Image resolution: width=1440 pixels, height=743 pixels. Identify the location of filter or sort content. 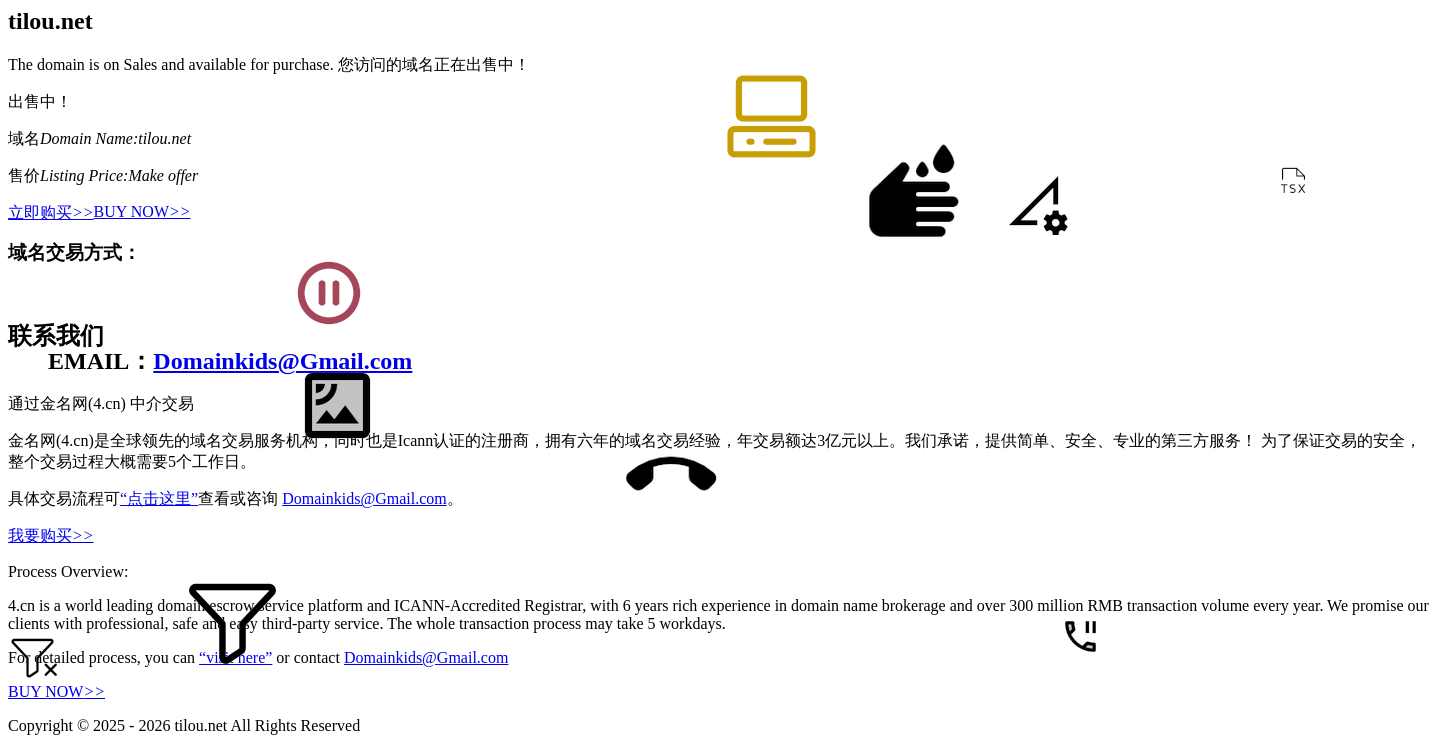
(232, 620).